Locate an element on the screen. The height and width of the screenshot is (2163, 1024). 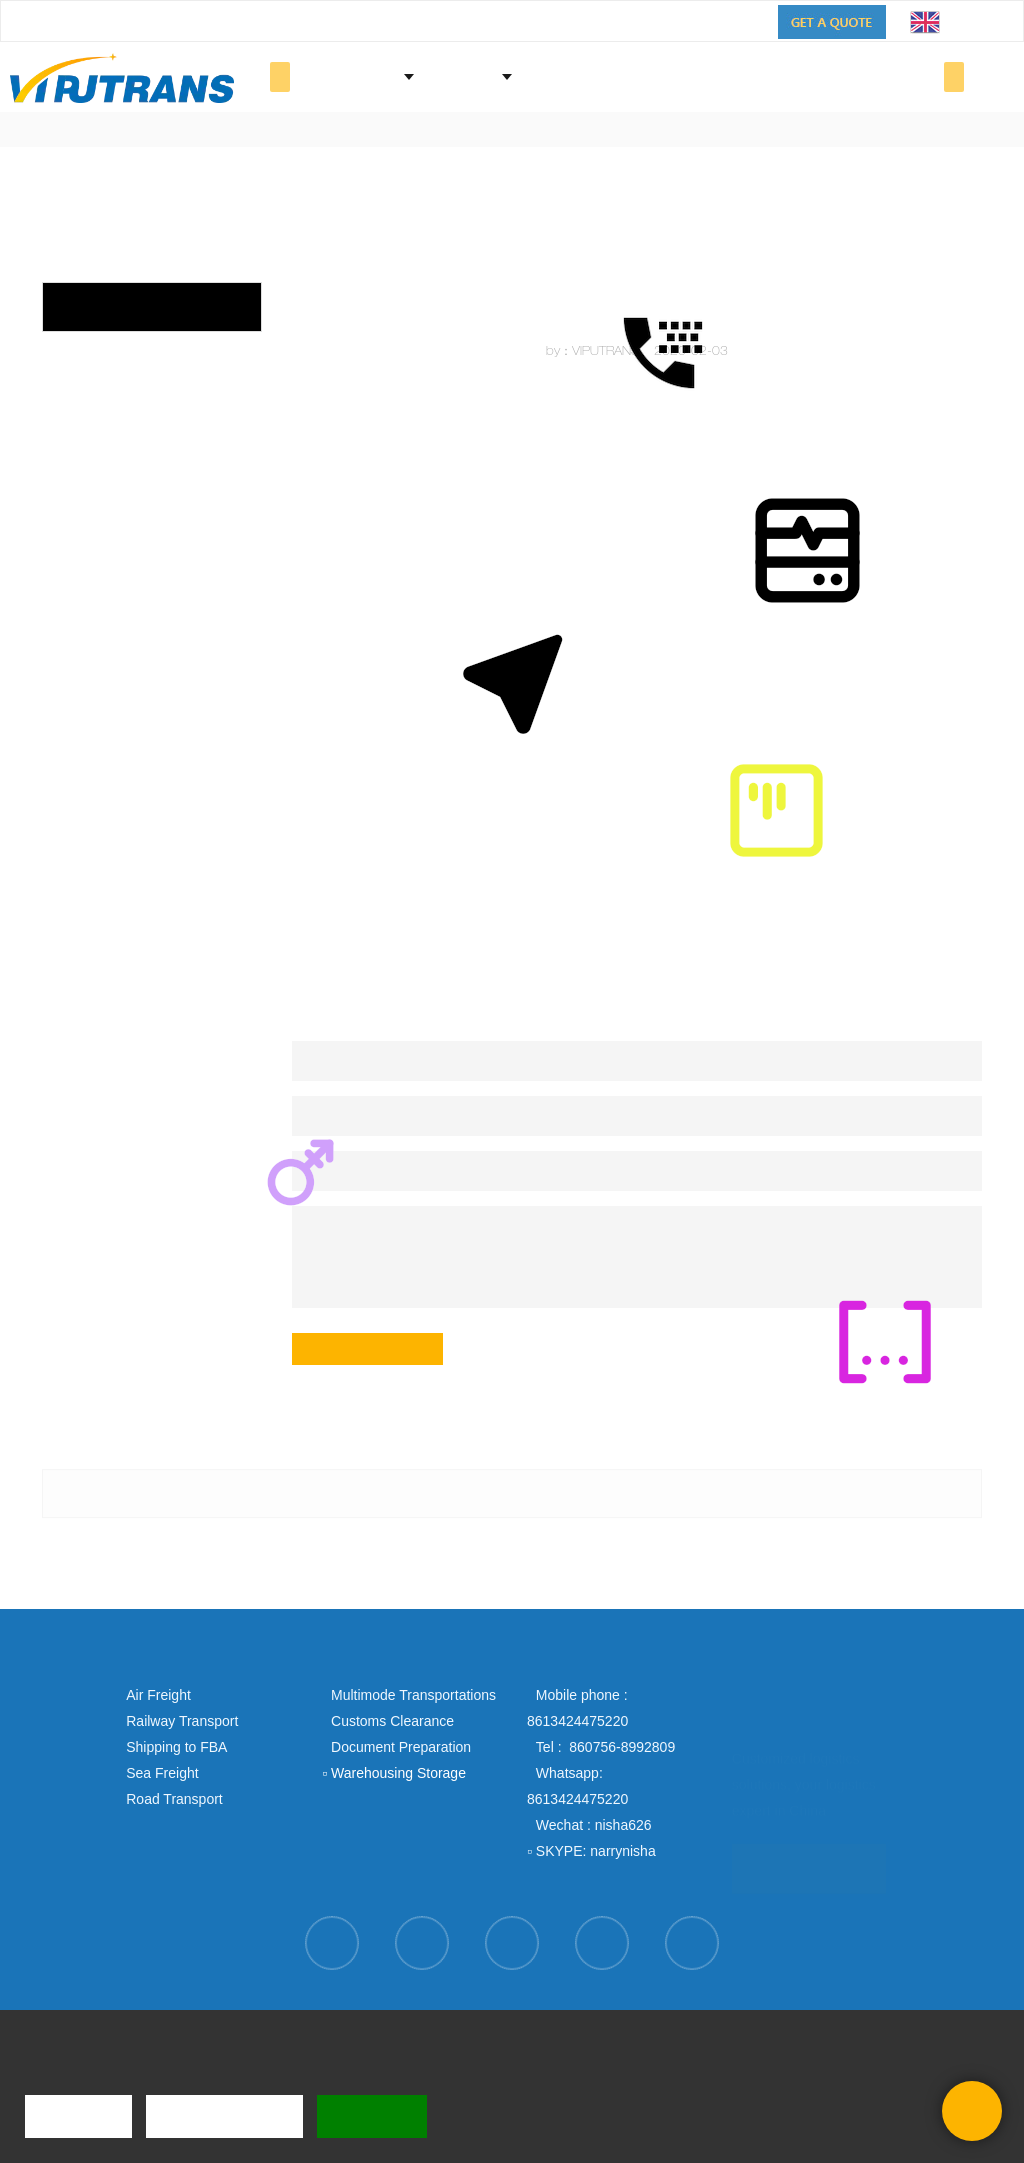
indicates androgynous or non-binary gender identity is located at coordinates (302, 1170).